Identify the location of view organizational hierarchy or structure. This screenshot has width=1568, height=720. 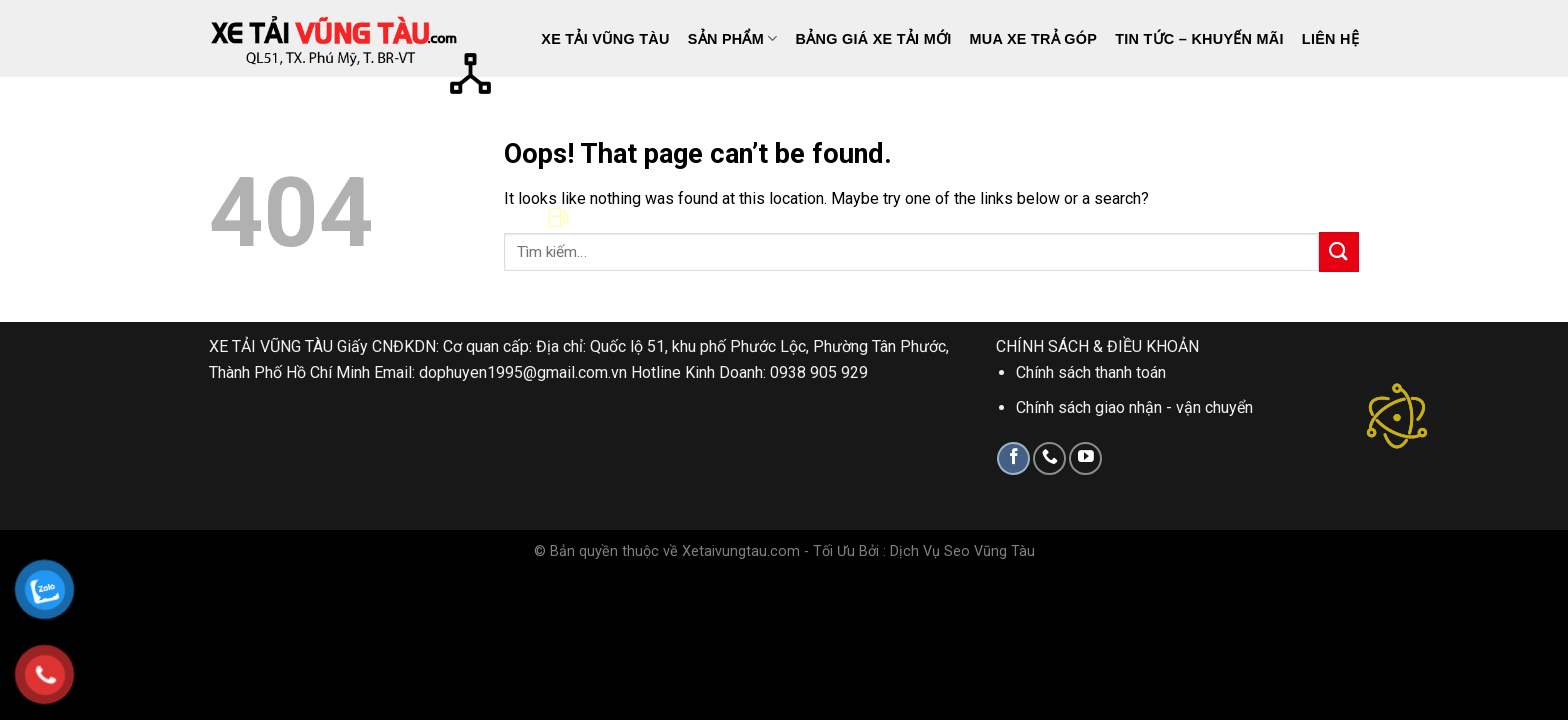
(470, 73).